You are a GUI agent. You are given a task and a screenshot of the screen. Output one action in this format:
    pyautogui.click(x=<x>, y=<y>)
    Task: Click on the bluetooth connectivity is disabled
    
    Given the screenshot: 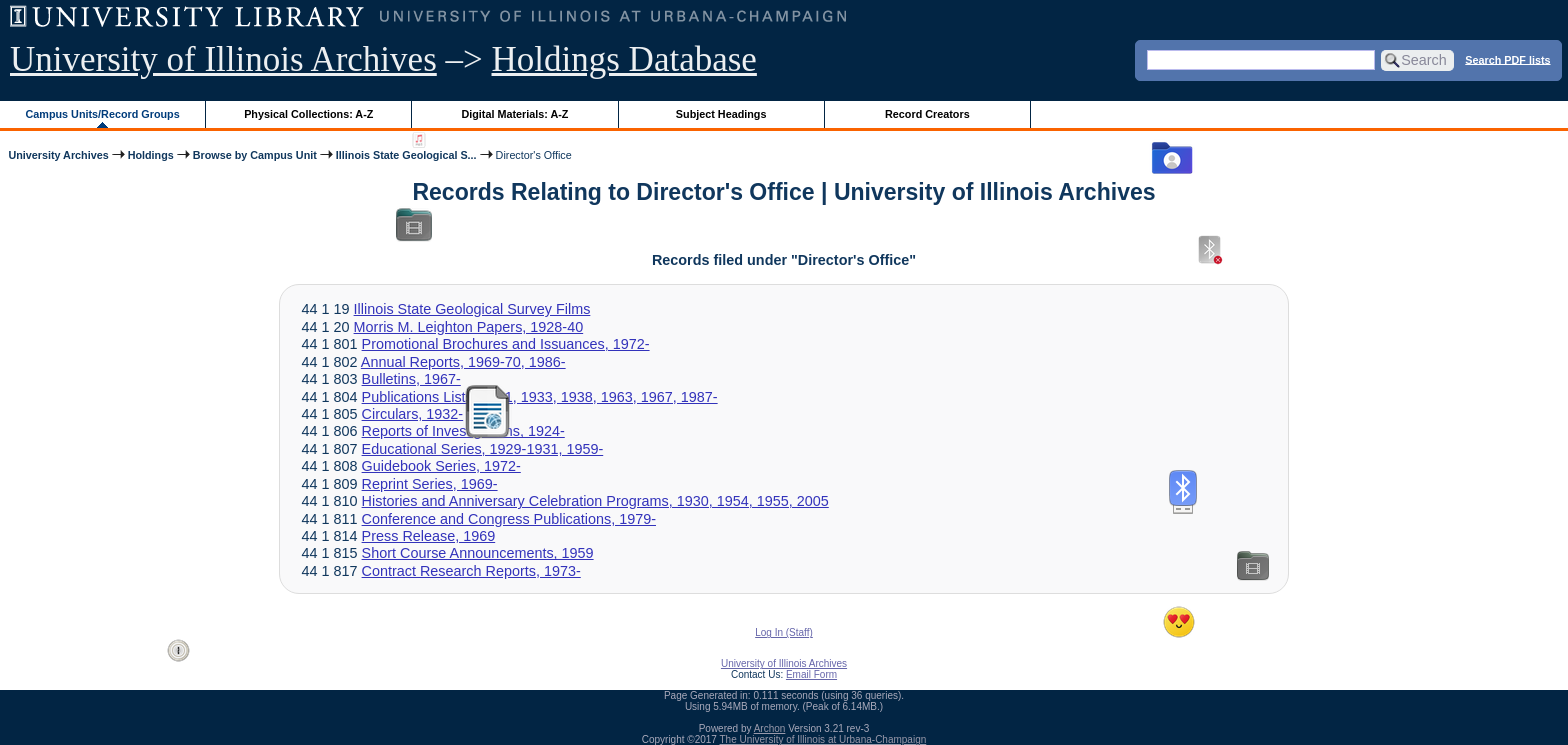 What is the action you would take?
    pyautogui.click(x=1209, y=249)
    